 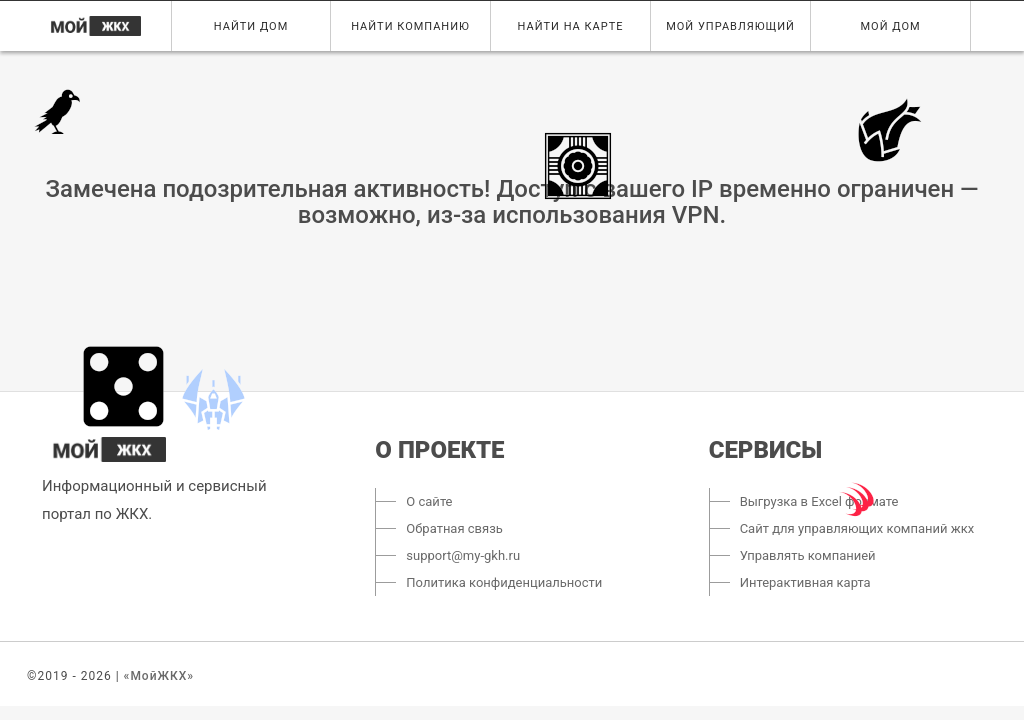 What do you see at coordinates (578, 166) in the screenshot?
I see `decorative tile or pattern element` at bounding box center [578, 166].